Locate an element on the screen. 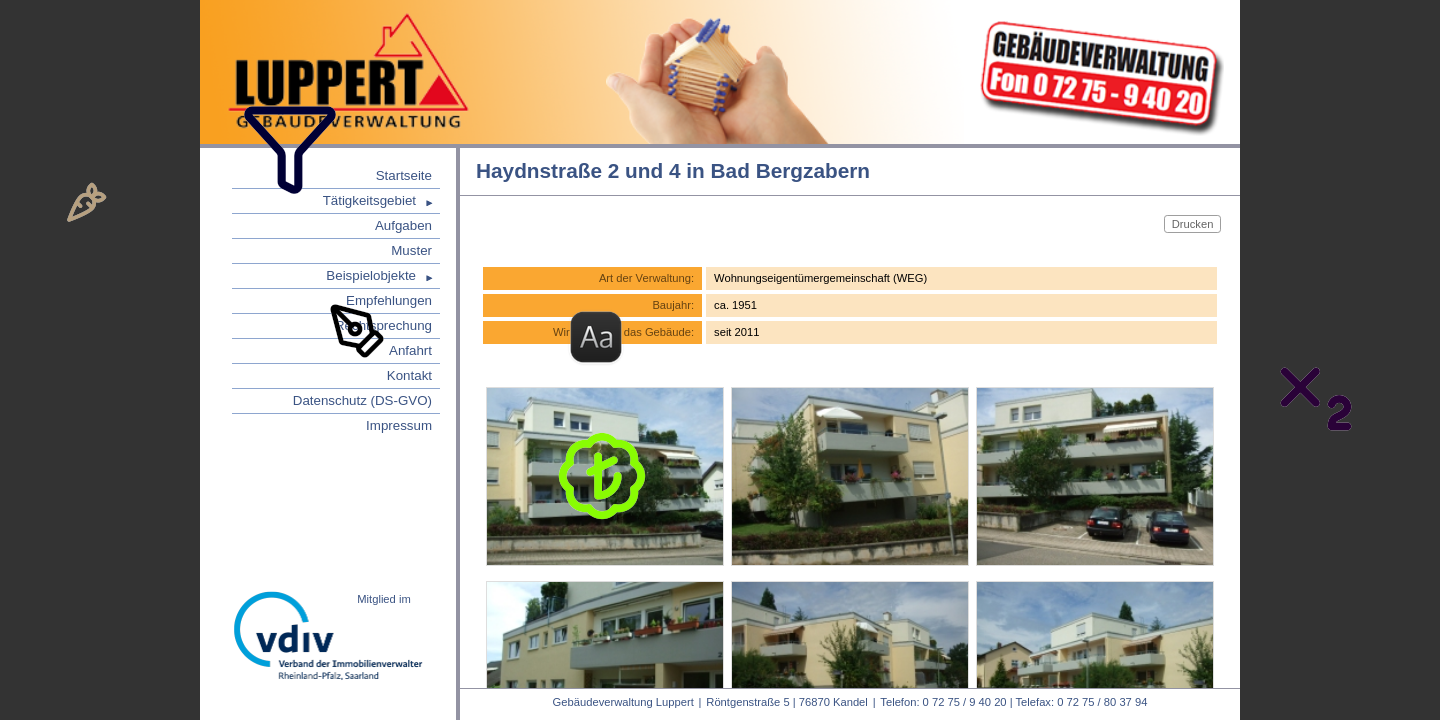  filter or sort content is located at coordinates (290, 148).